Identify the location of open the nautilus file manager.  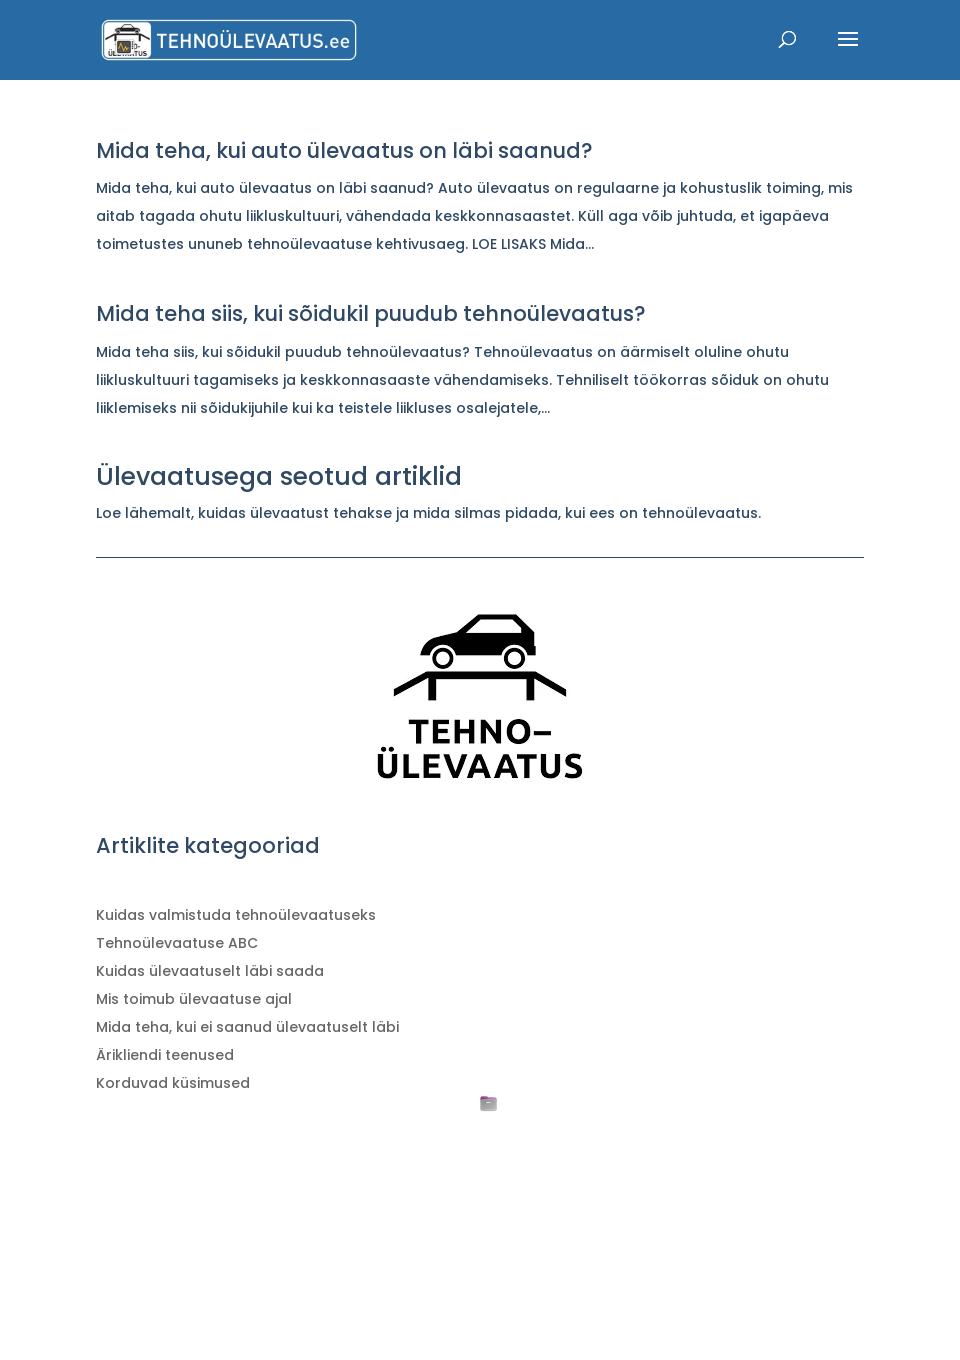
(488, 1103).